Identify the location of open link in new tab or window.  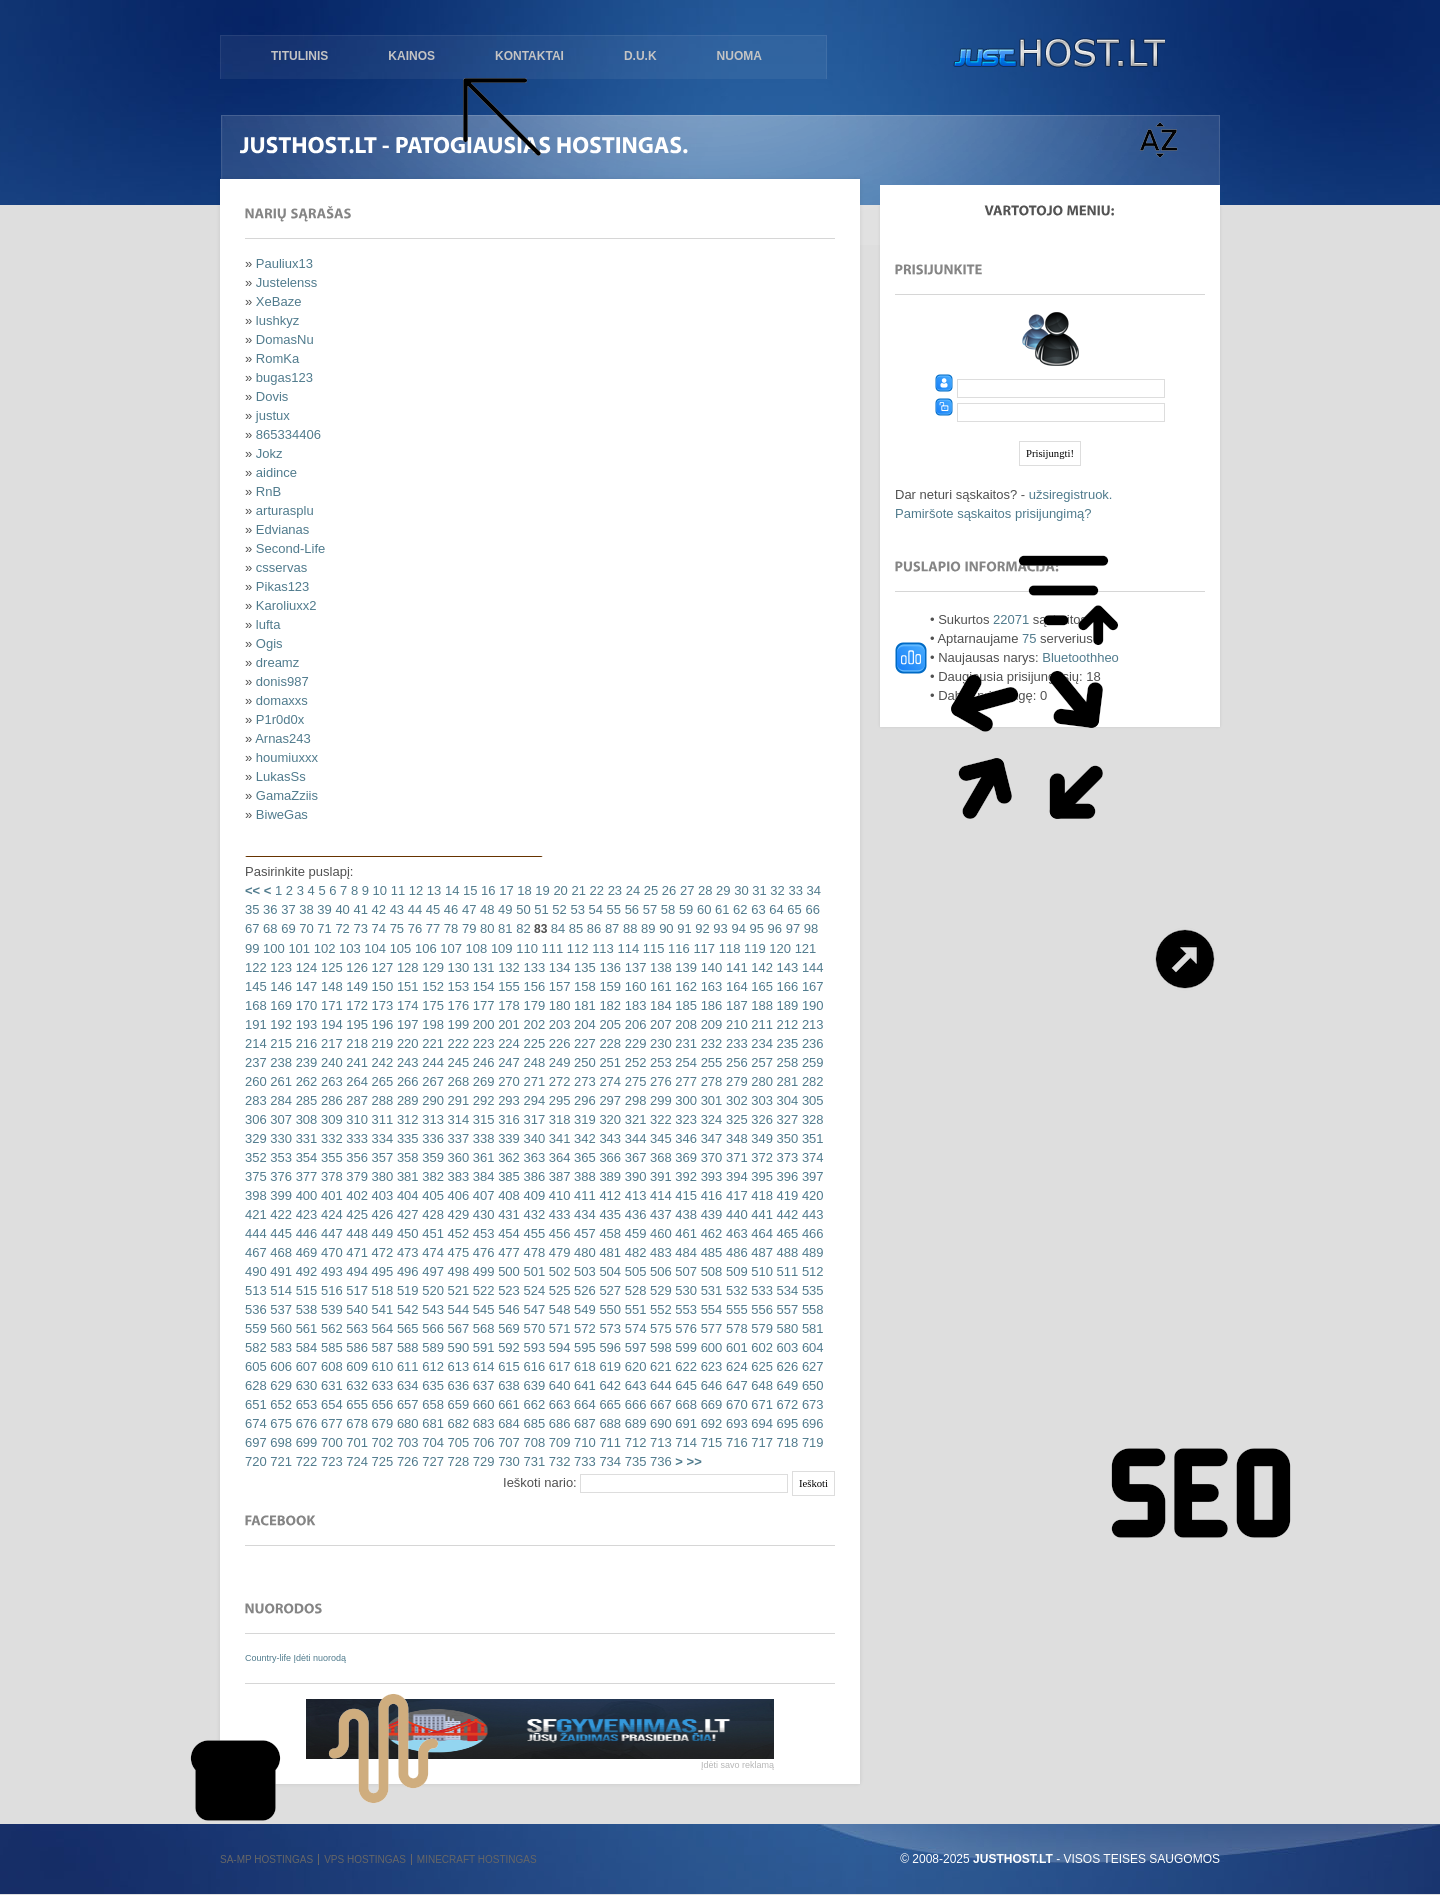
(1185, 959).